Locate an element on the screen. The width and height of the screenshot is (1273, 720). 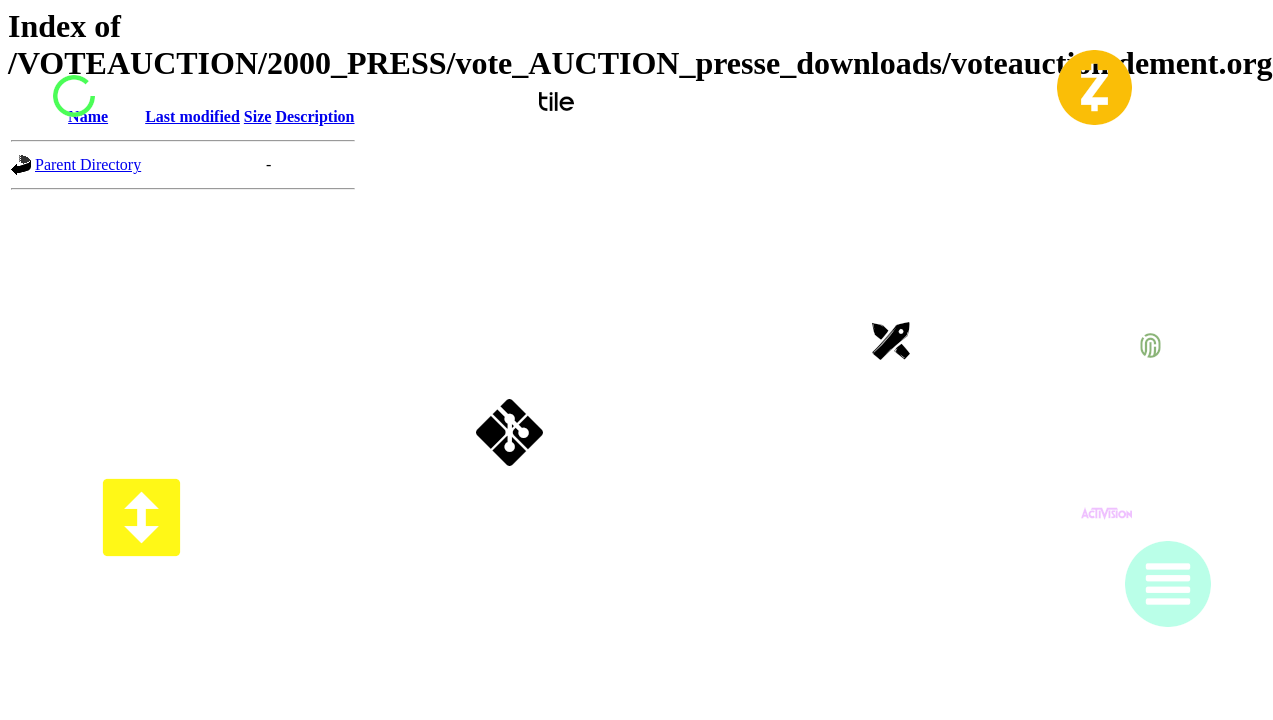
indicates content is loading is located at coordinates (74, 96).